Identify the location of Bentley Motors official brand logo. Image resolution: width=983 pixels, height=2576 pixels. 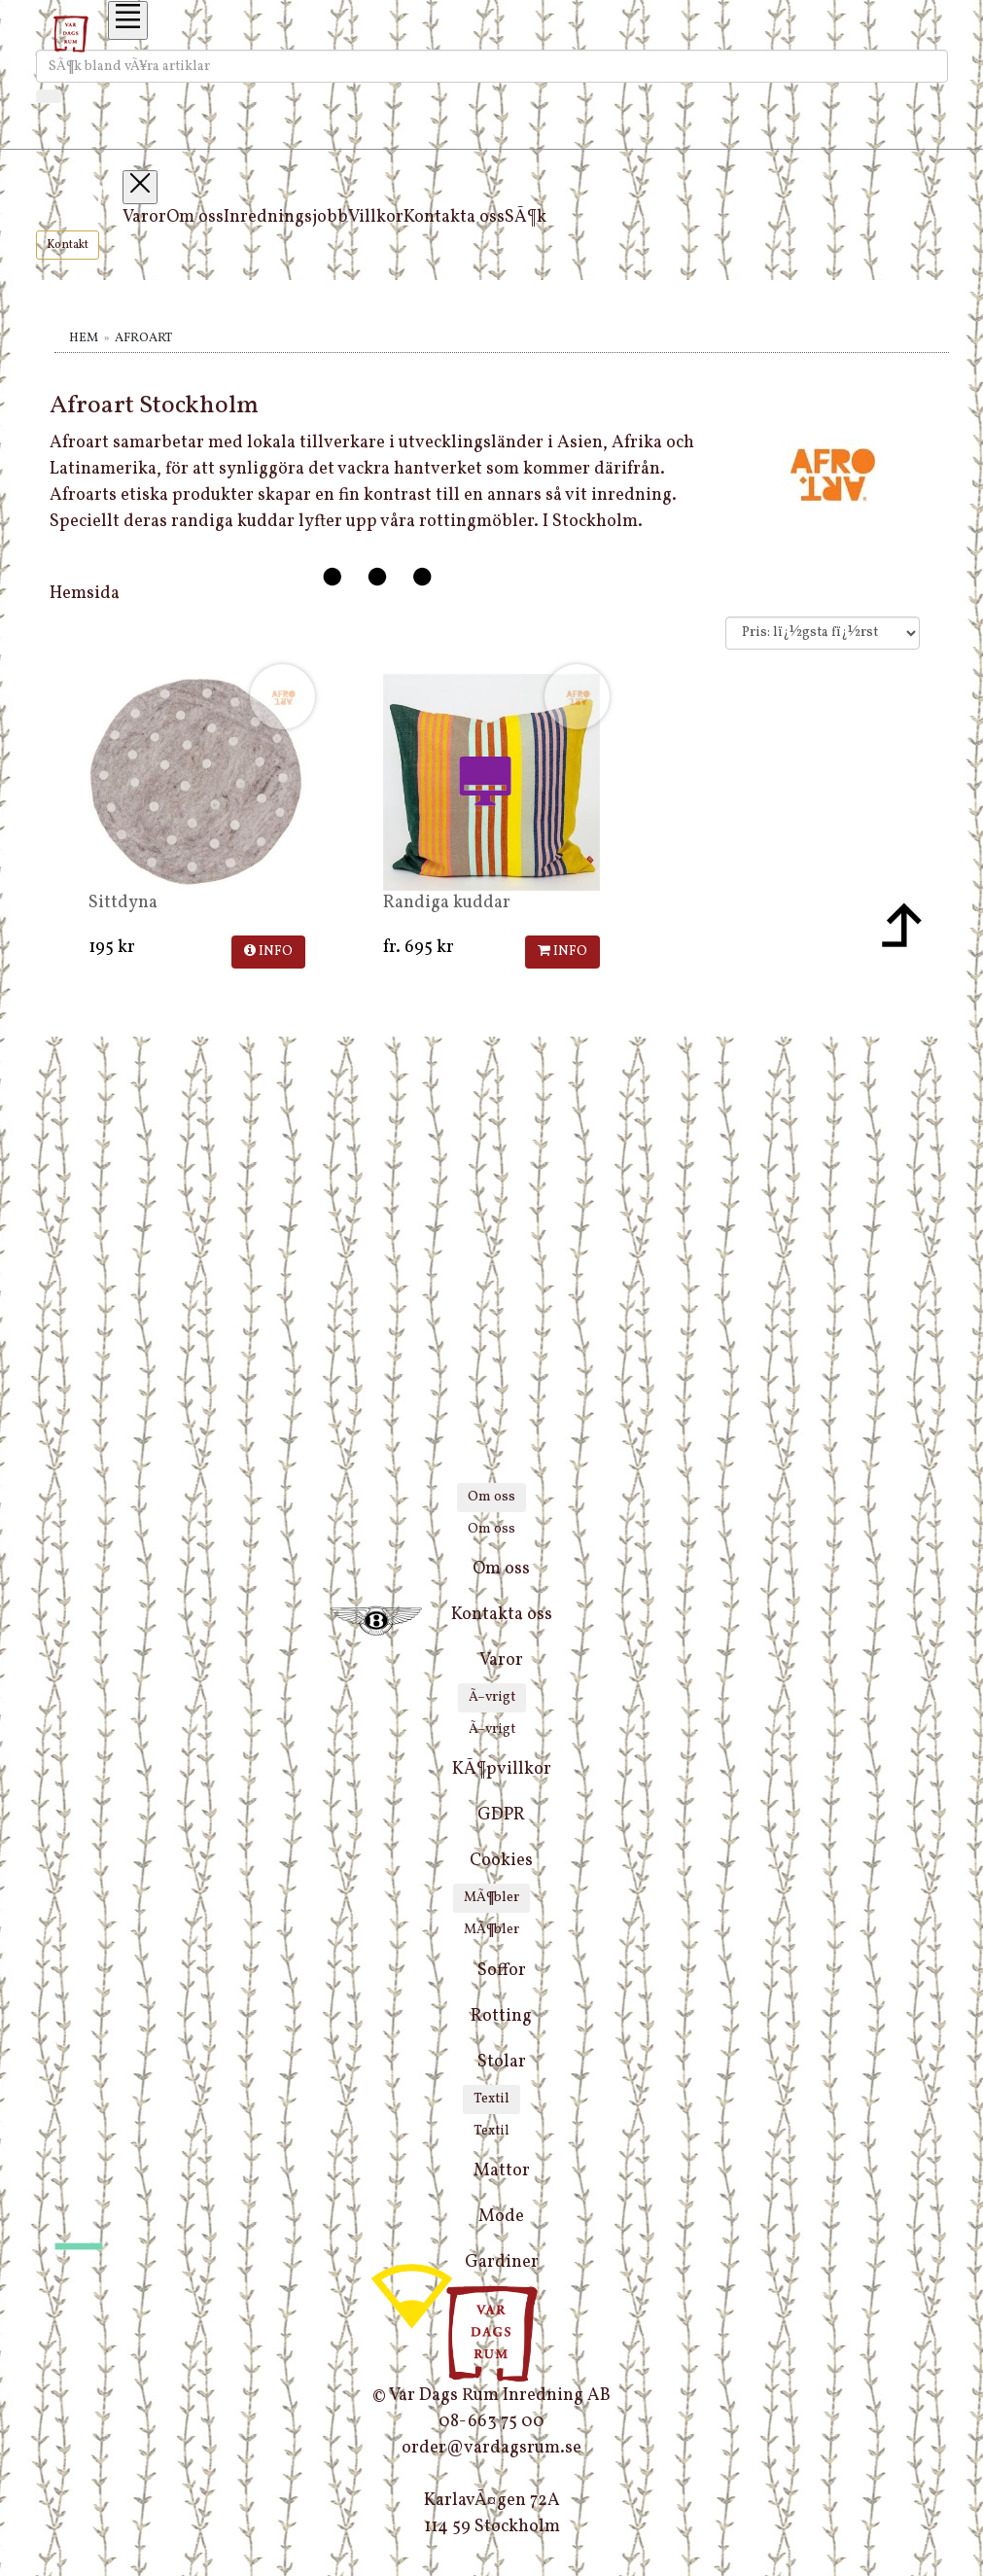
(376, 1621).